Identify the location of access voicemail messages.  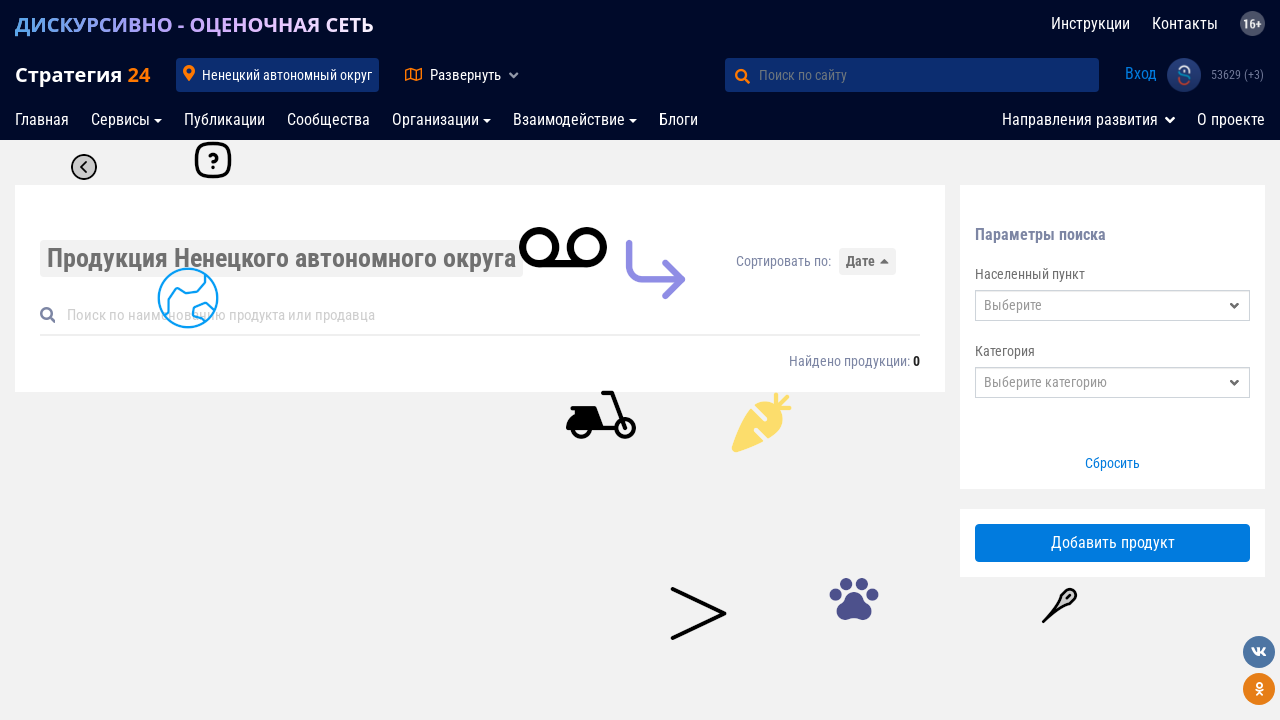
(563, 249).